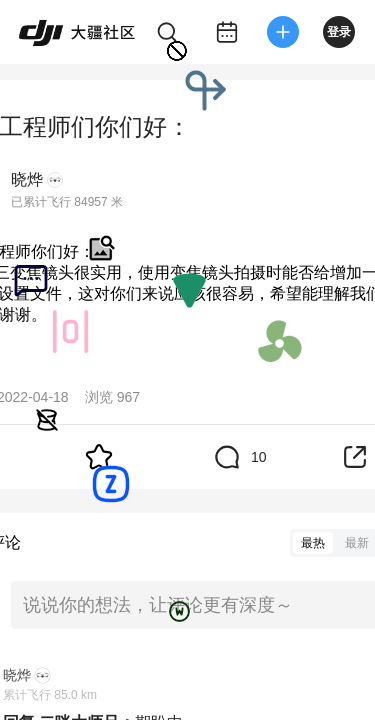 This screenshot has height=720, width=375. Describe the element at coordinates (31, 280) in the screenshot. I see `view more messages or conversation options` at that location.